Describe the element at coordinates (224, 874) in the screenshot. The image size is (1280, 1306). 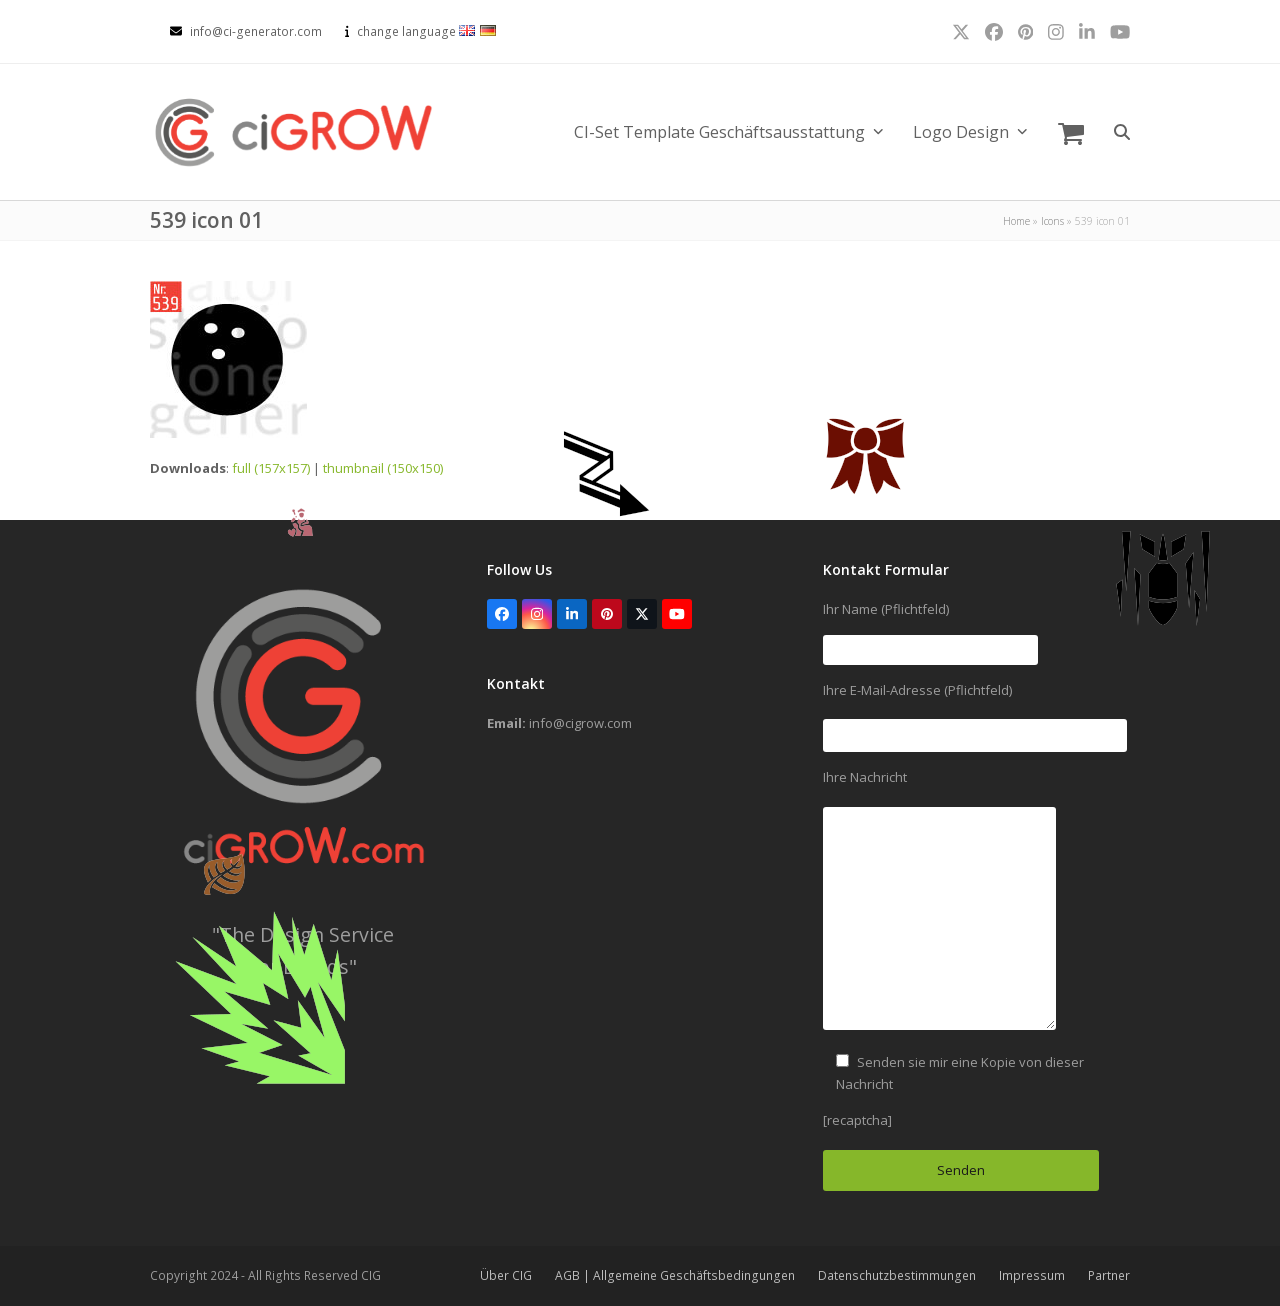
I see `represents a plant or nature category` at that location.